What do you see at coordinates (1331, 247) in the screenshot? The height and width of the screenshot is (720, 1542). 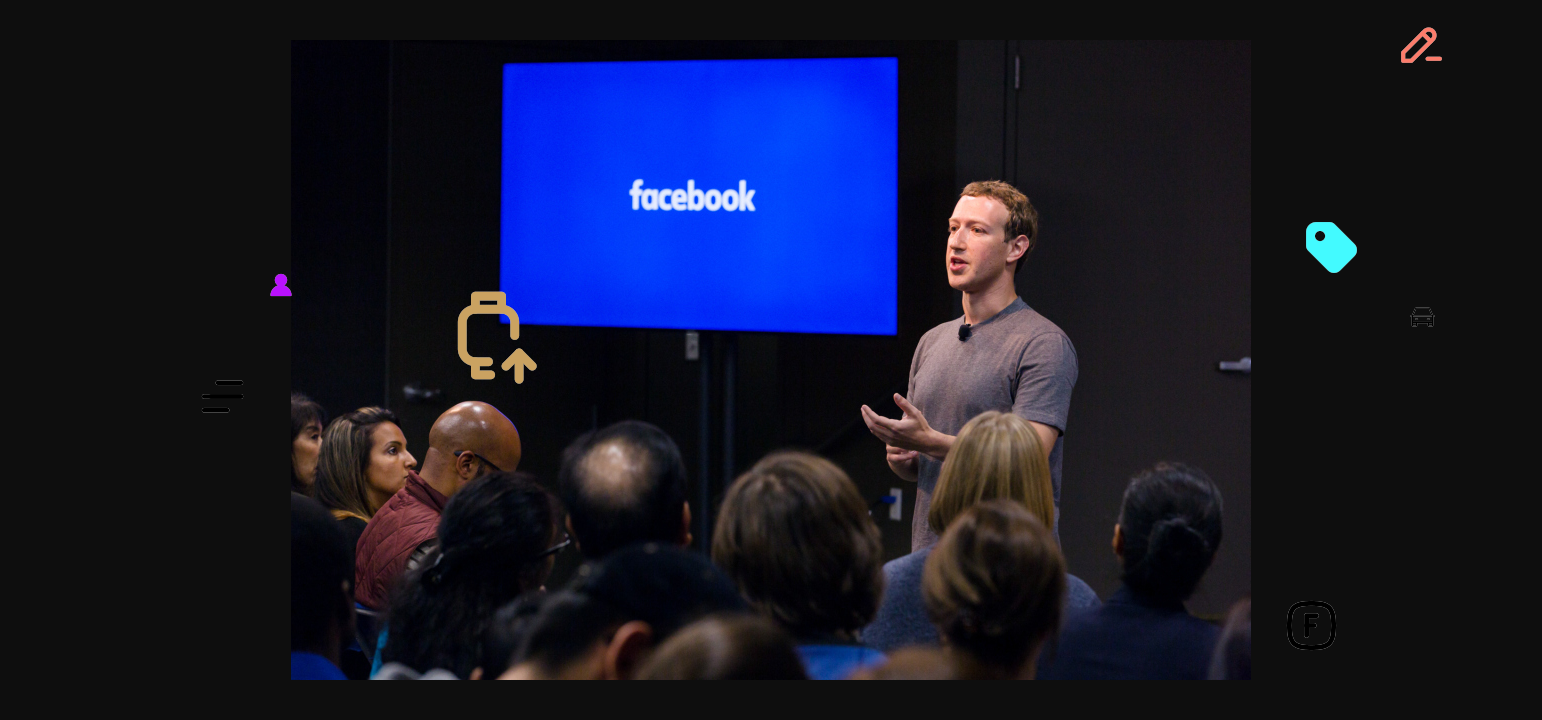 I see `add or manage tags` at bounding box center [1331, 247].